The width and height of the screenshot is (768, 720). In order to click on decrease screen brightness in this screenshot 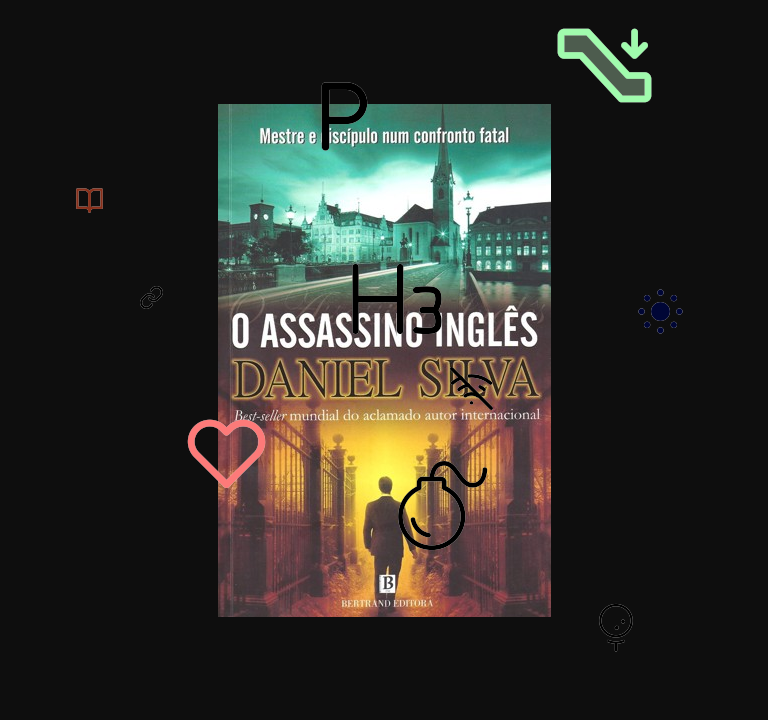, I will do `click(660, 311)`.